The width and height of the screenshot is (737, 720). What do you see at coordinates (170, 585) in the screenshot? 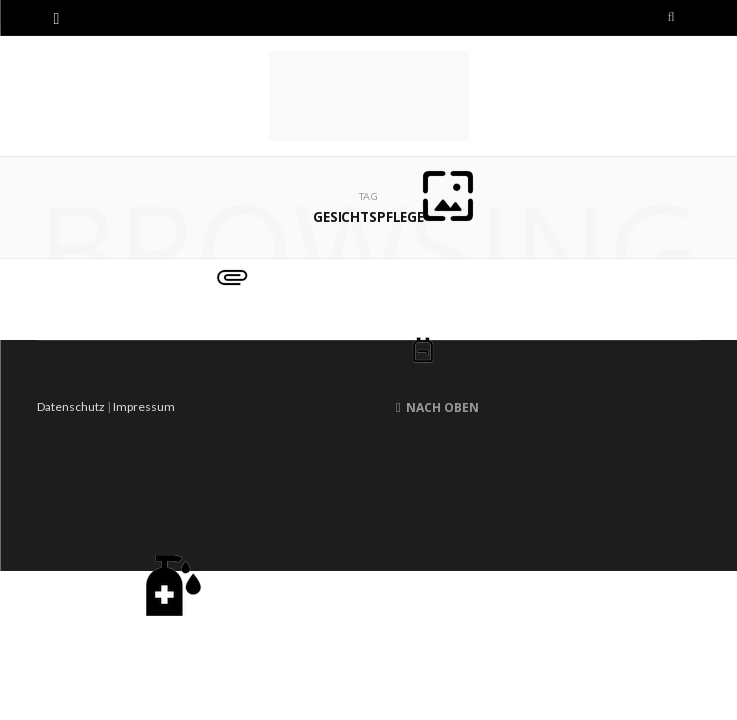
I see `access hand sanitizer station location` at bounding box center [170, 585].